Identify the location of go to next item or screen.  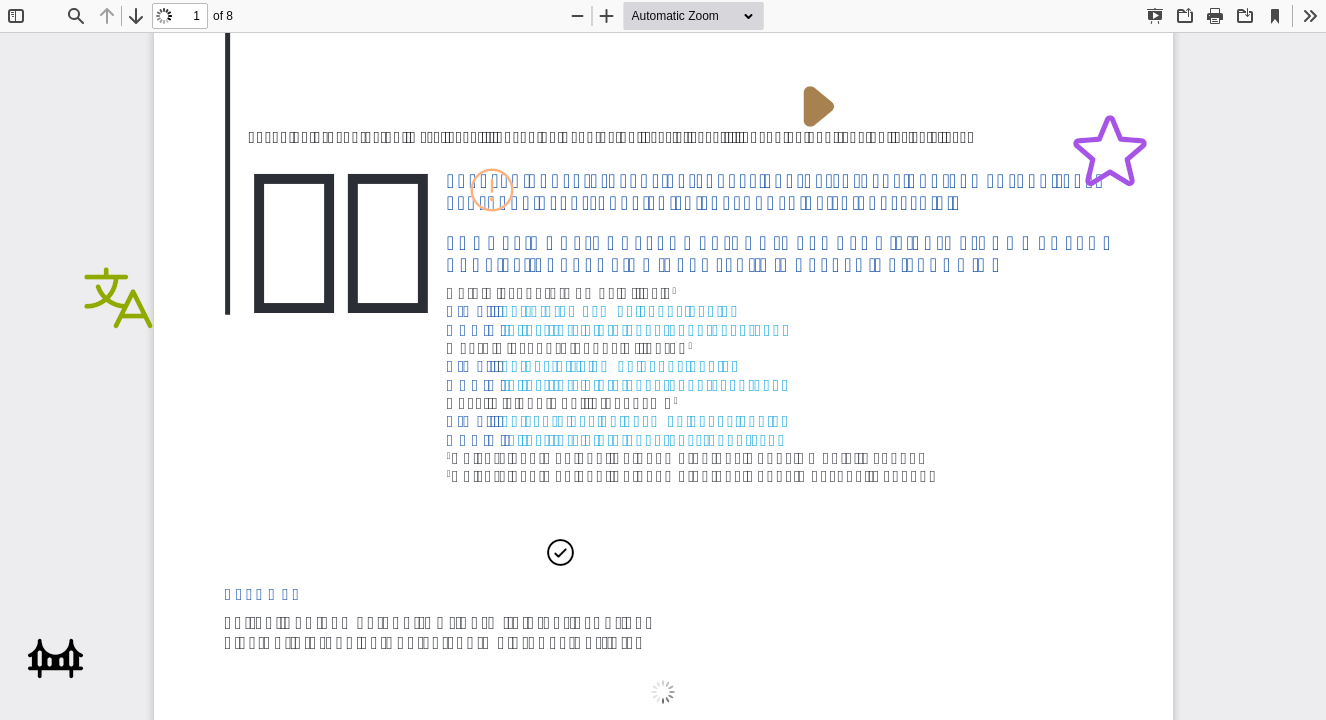
(815, 106).